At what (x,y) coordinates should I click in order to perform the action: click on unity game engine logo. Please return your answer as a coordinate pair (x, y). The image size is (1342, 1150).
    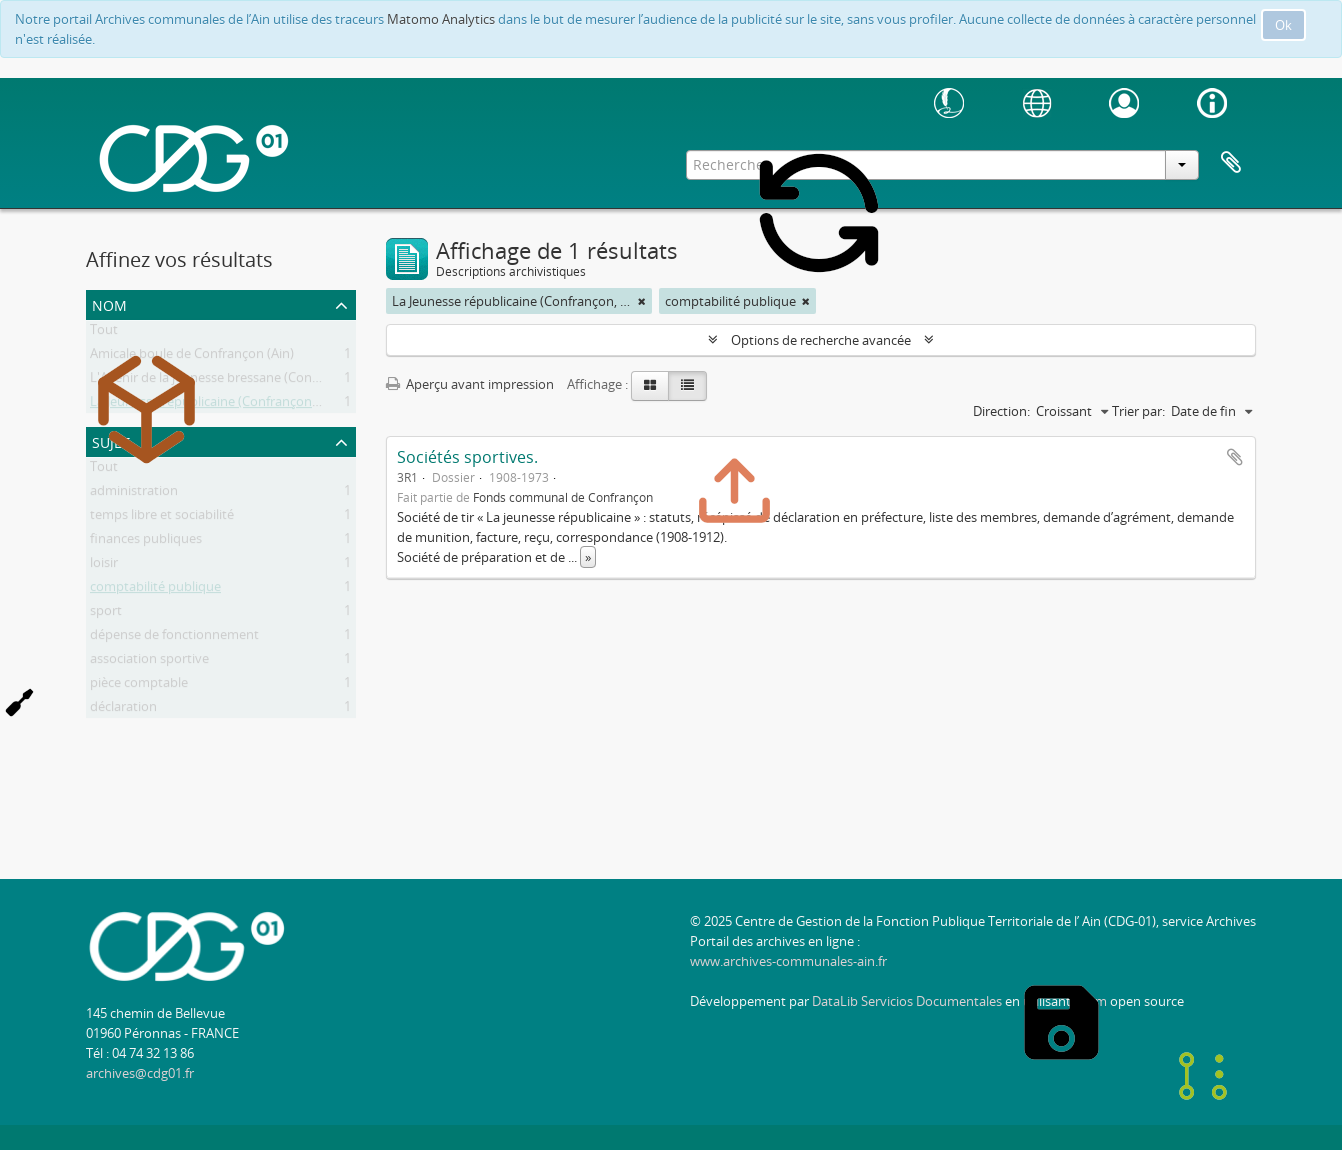
    Looking at the image, I should click on (146, 409).